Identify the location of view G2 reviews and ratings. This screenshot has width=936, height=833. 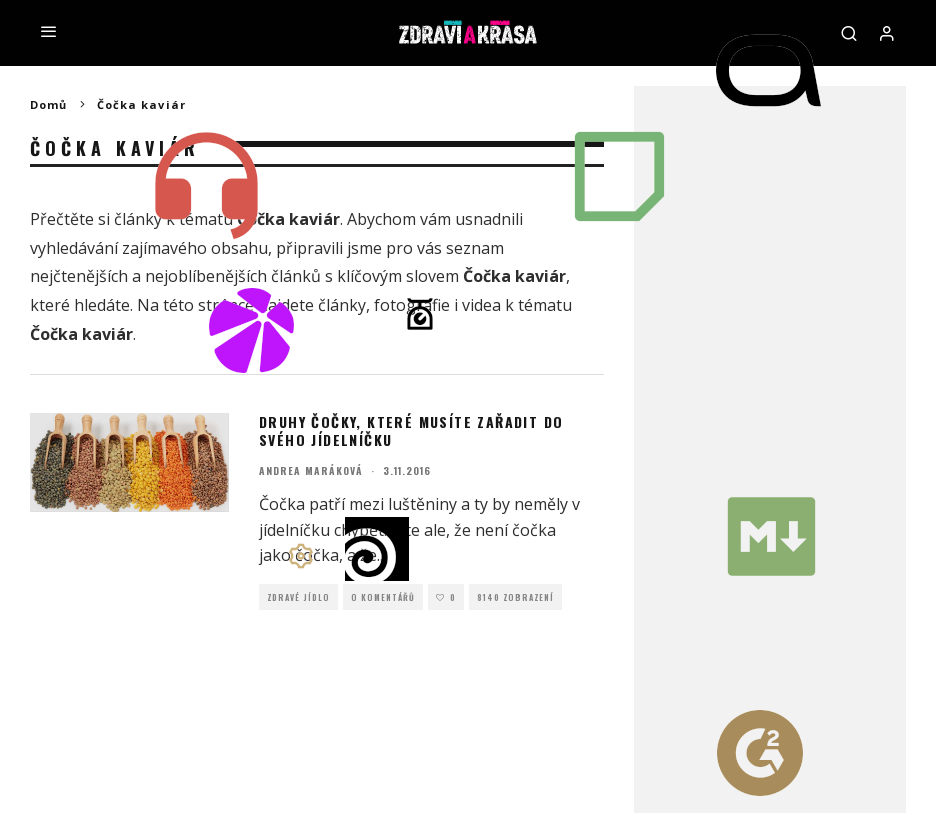
(760, 753).